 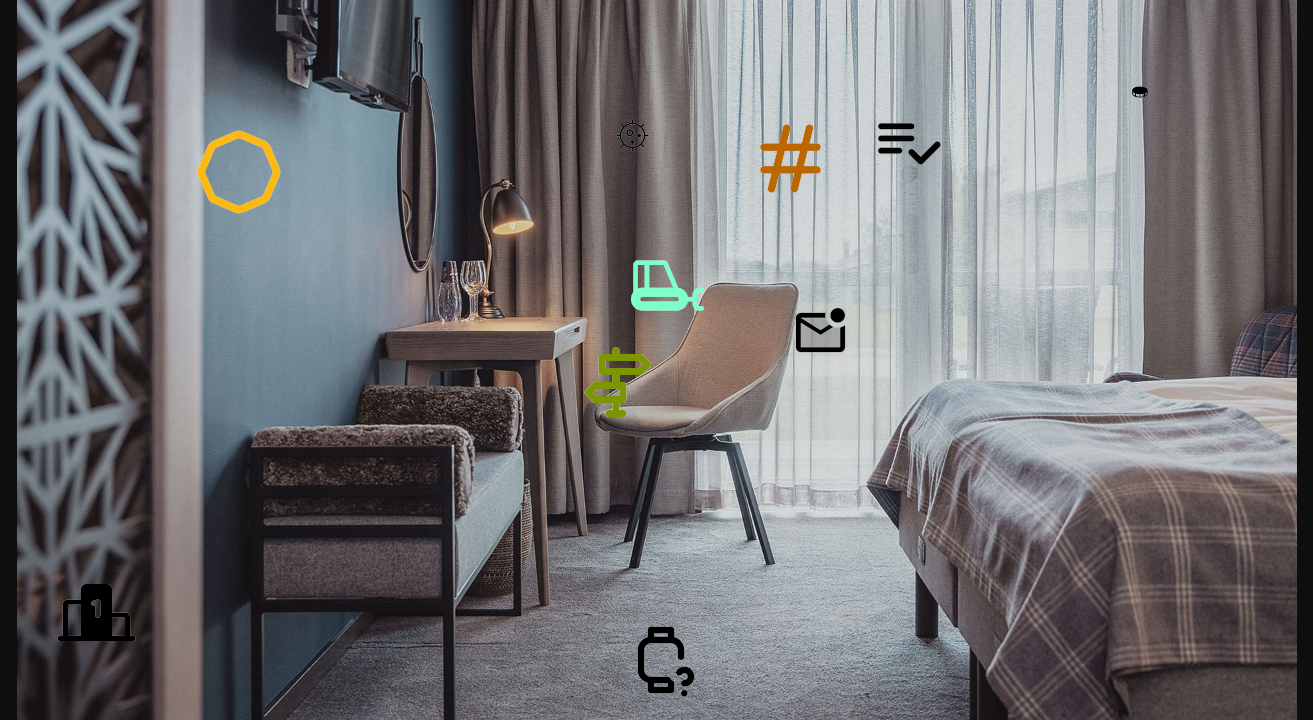 What do you see at coordinates (632, 135) in the screenshot?
I see `indicates virus or malware detected` at bounding box center [632, 135].